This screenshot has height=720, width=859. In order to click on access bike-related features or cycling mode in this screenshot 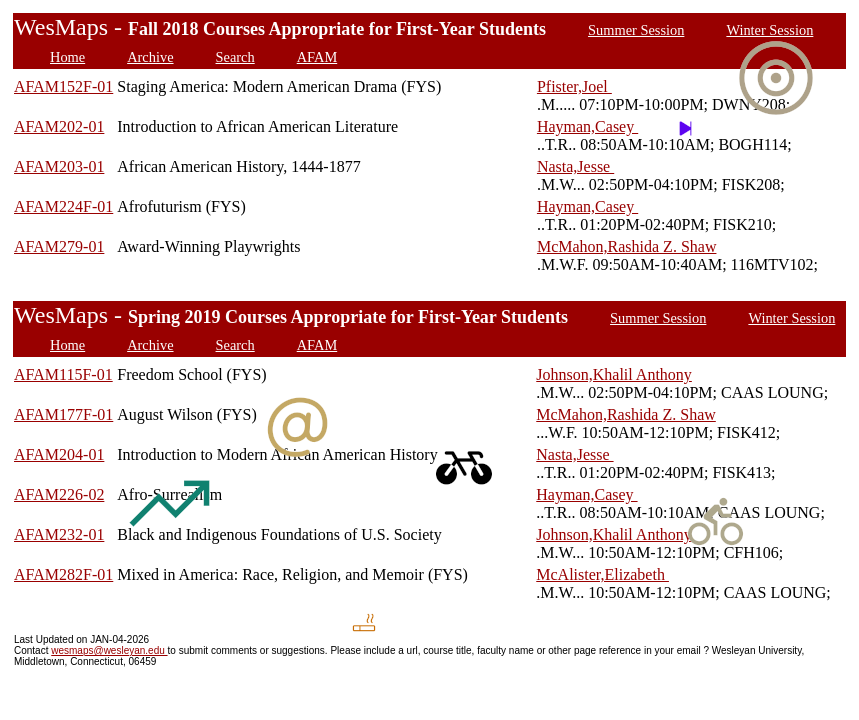, I will do `click(715, 521)`.